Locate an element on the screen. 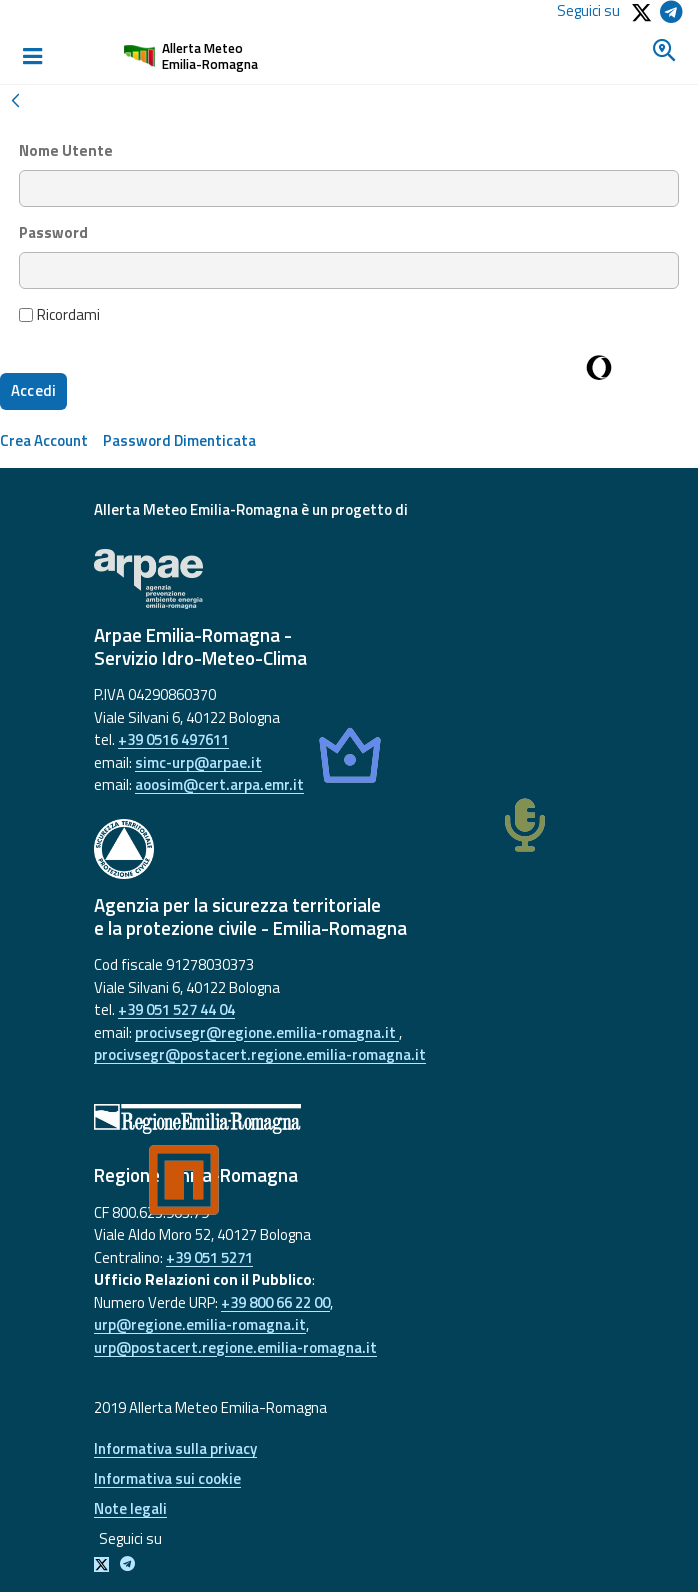  open Opera browser is located at coordinates (599, 368).